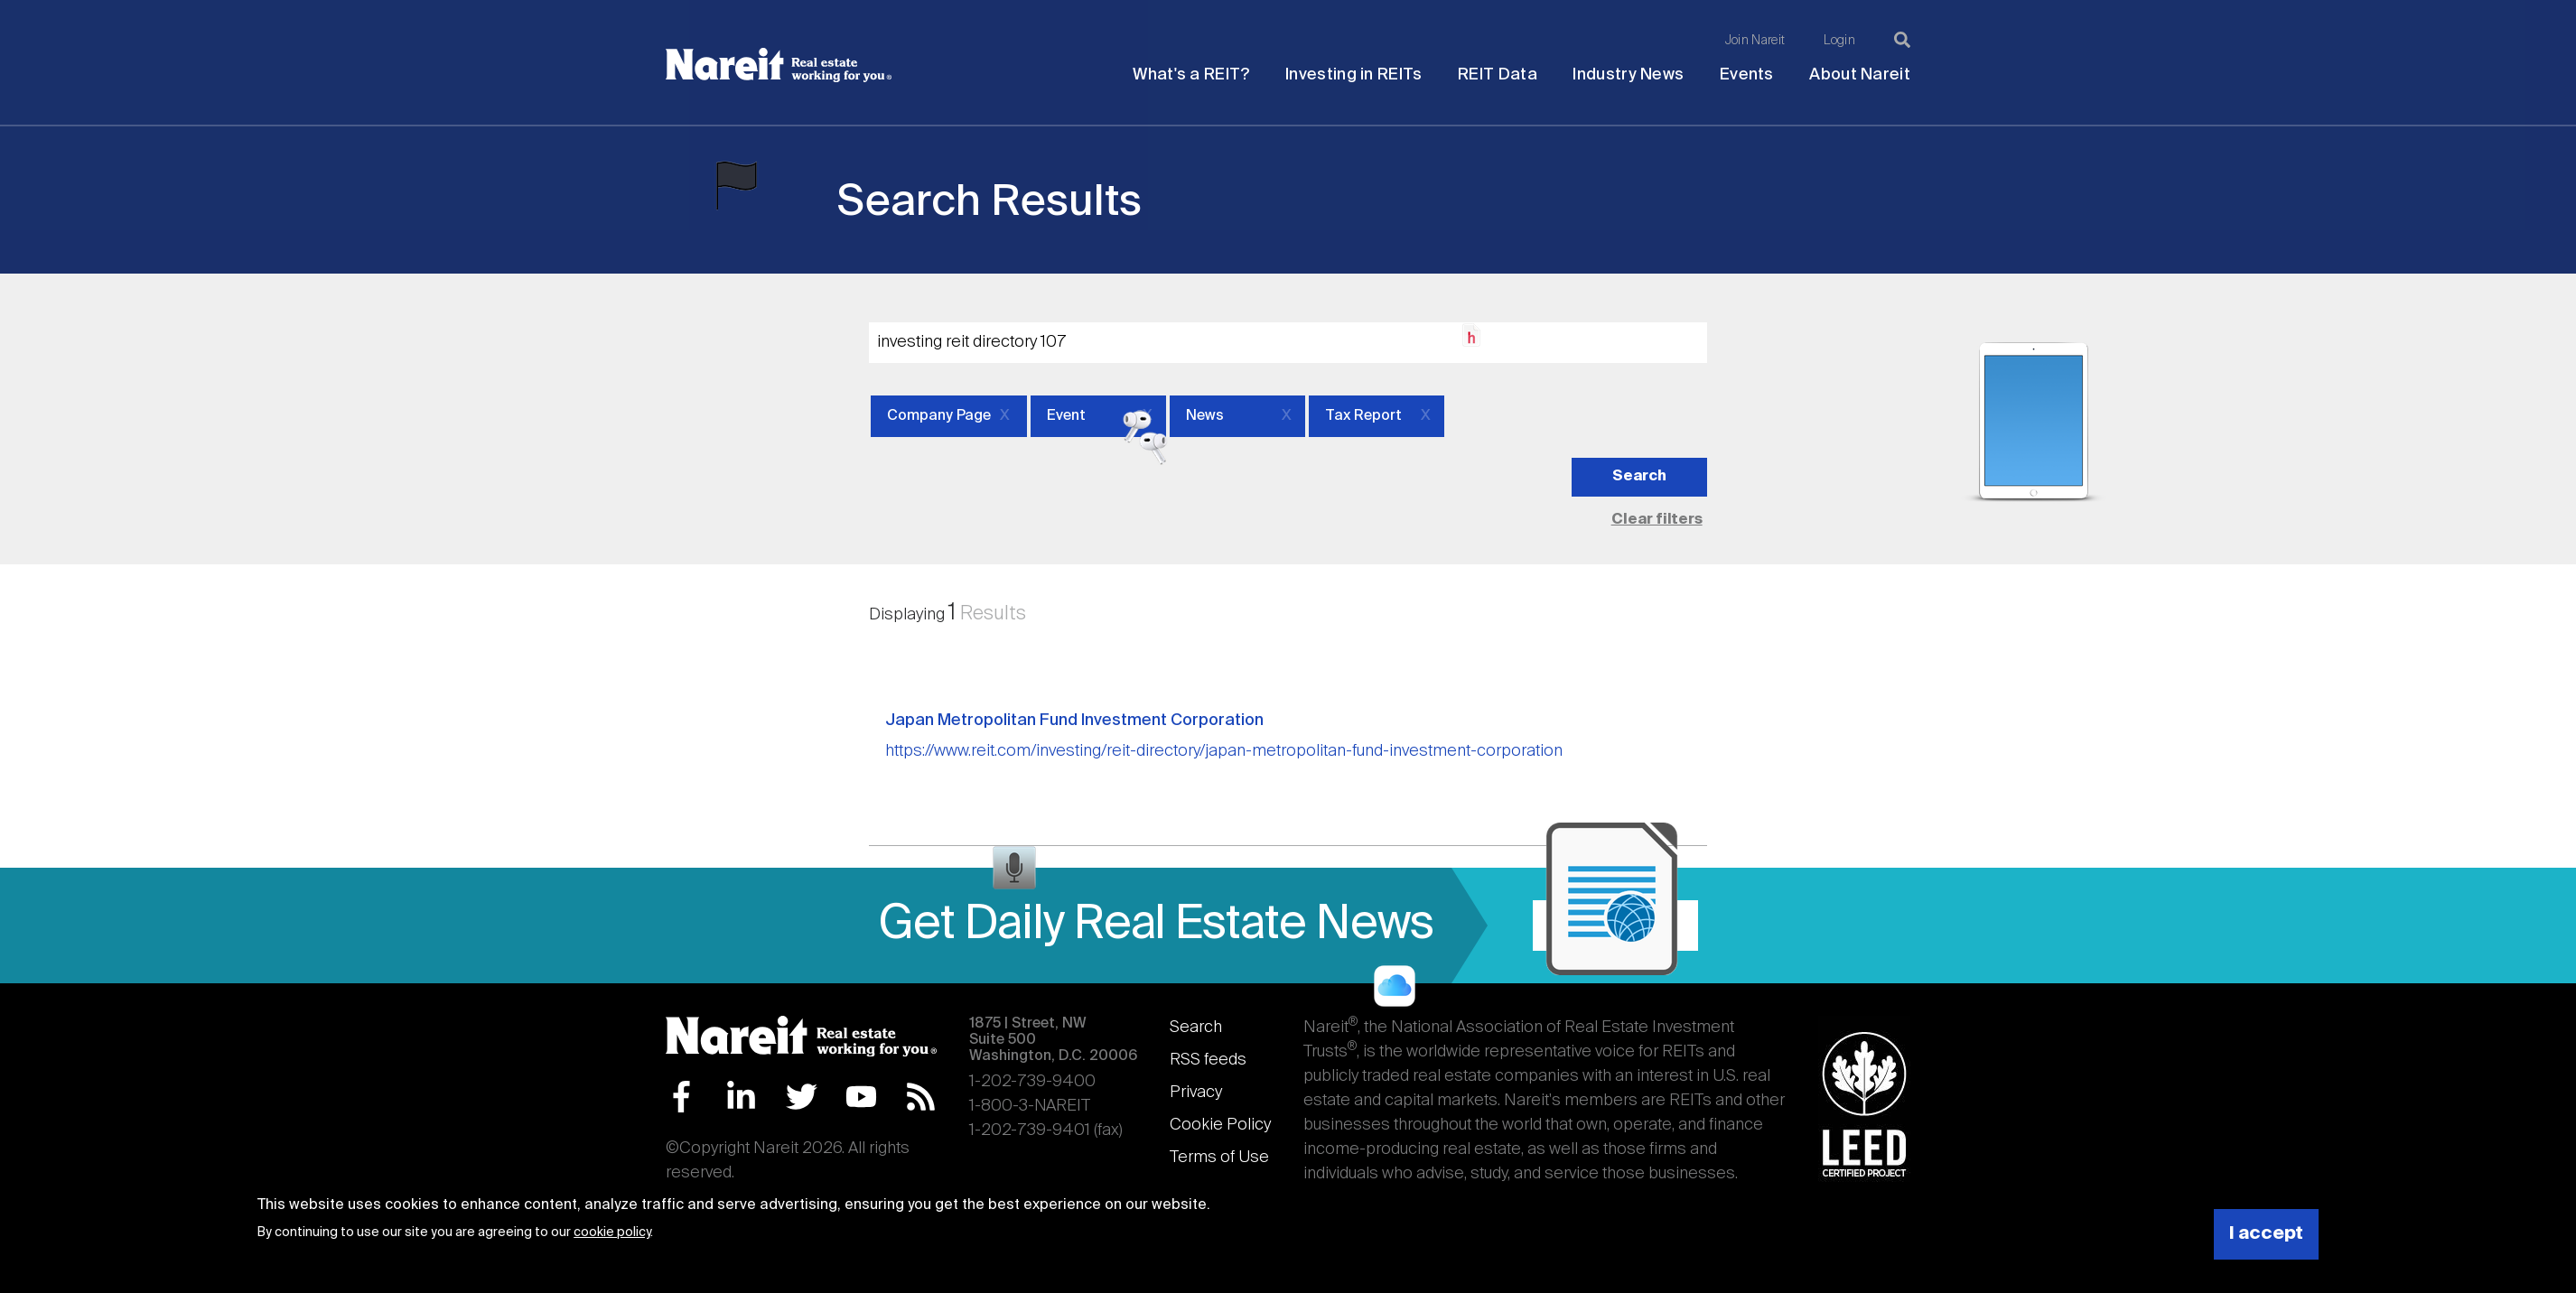  I want to click on connect bluetooth earbuds, so click(1144, 437).